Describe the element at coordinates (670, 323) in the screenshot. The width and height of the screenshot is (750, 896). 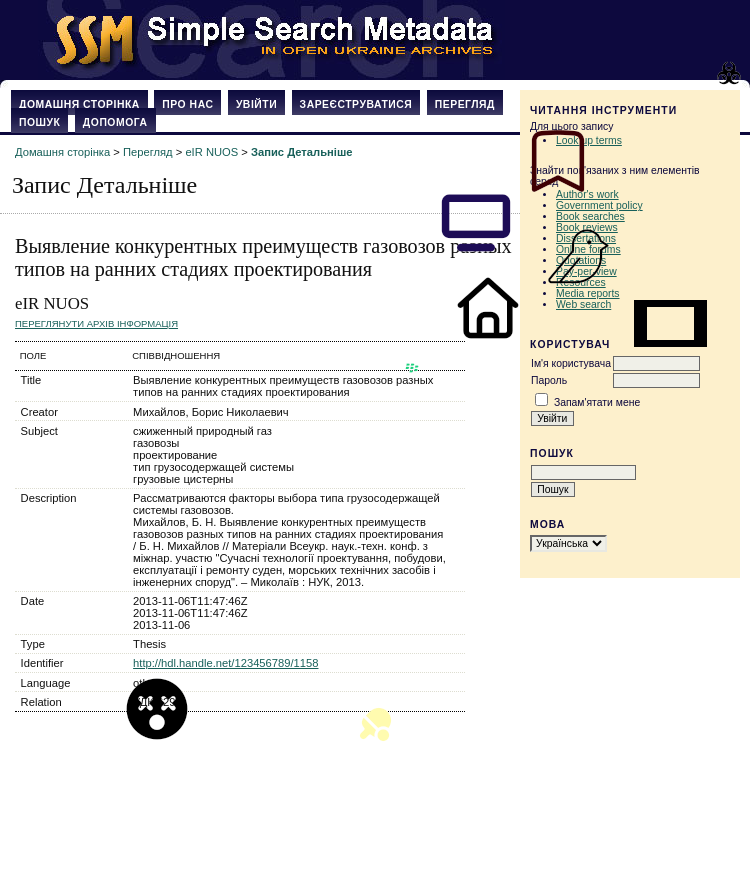
I see `switch to landscape orientation mode` at that location.